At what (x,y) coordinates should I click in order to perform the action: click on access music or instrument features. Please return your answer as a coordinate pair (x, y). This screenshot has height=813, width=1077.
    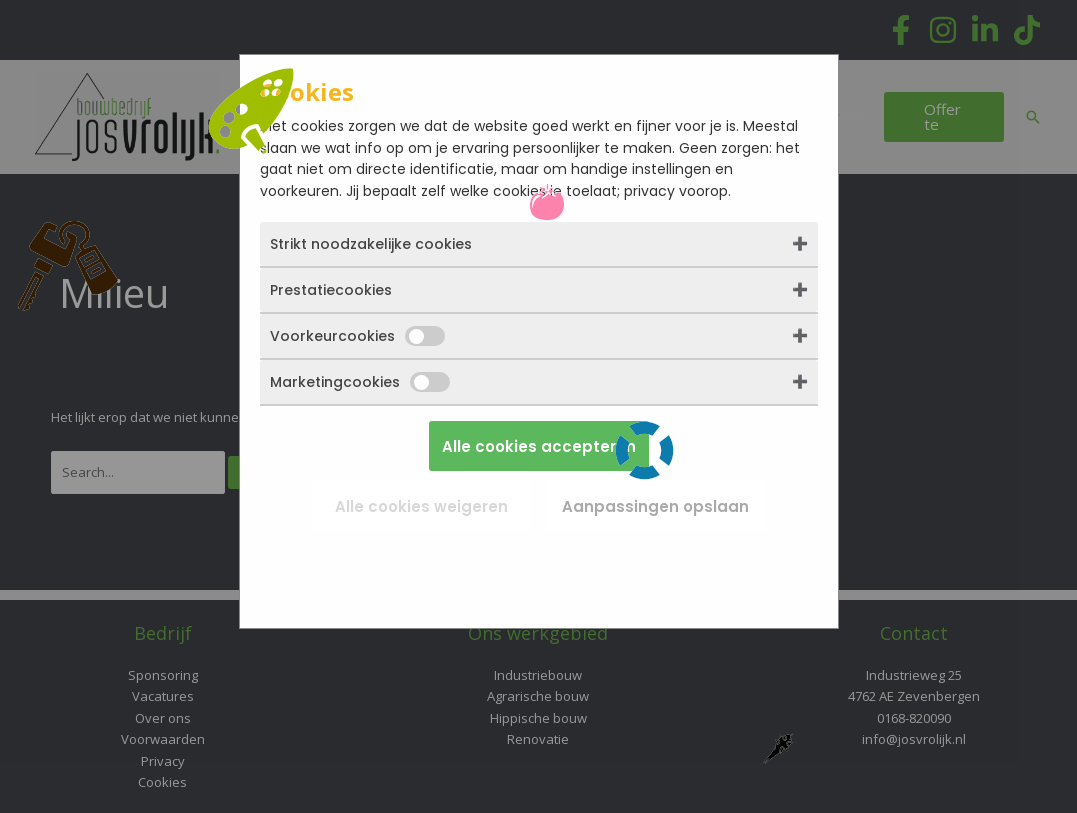
    Looking at the image, I should click on (252, 110).